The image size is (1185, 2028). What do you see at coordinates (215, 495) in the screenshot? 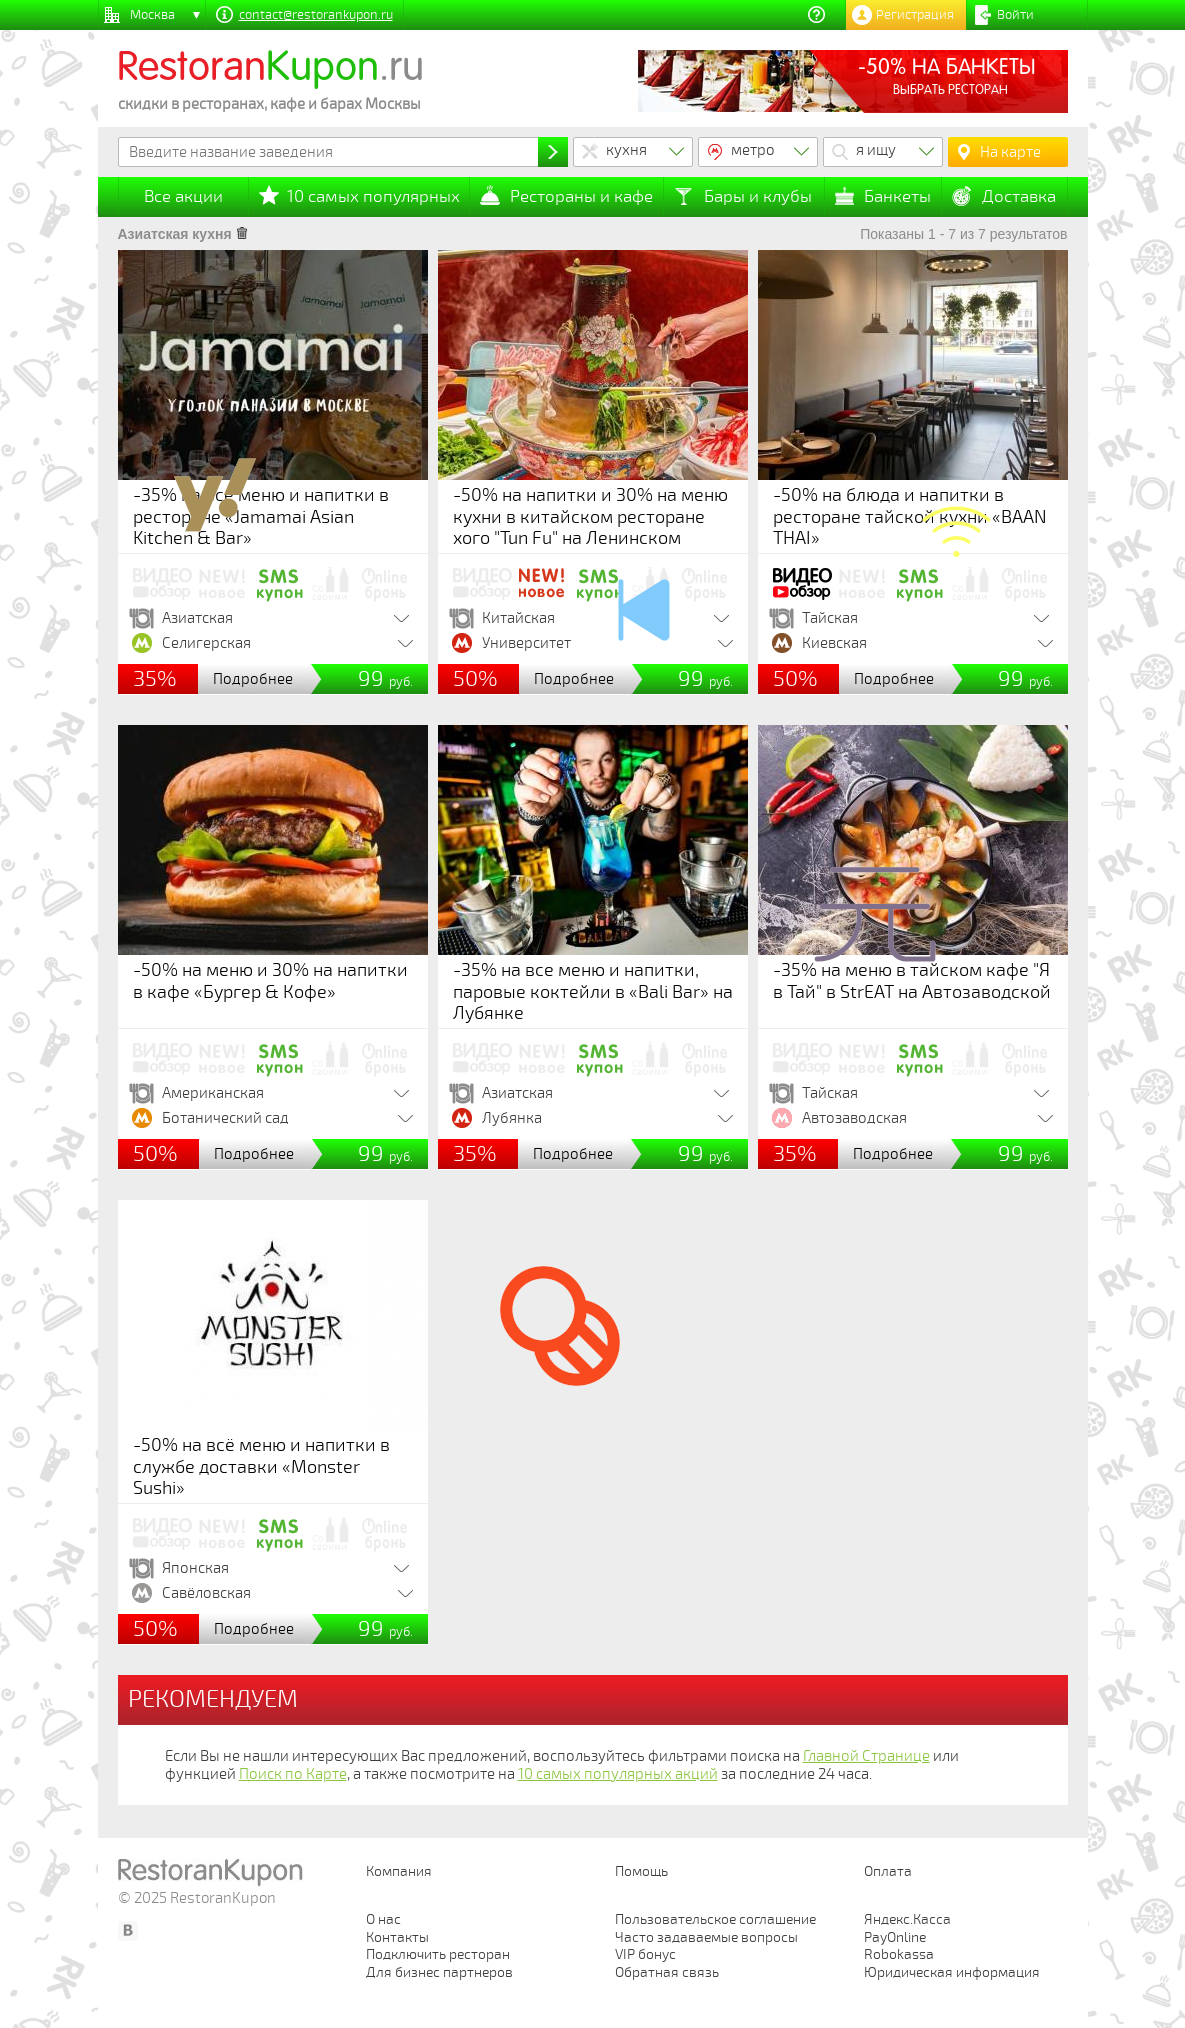
I see `open Yahoo app or website` at bounding box center [215, 495].